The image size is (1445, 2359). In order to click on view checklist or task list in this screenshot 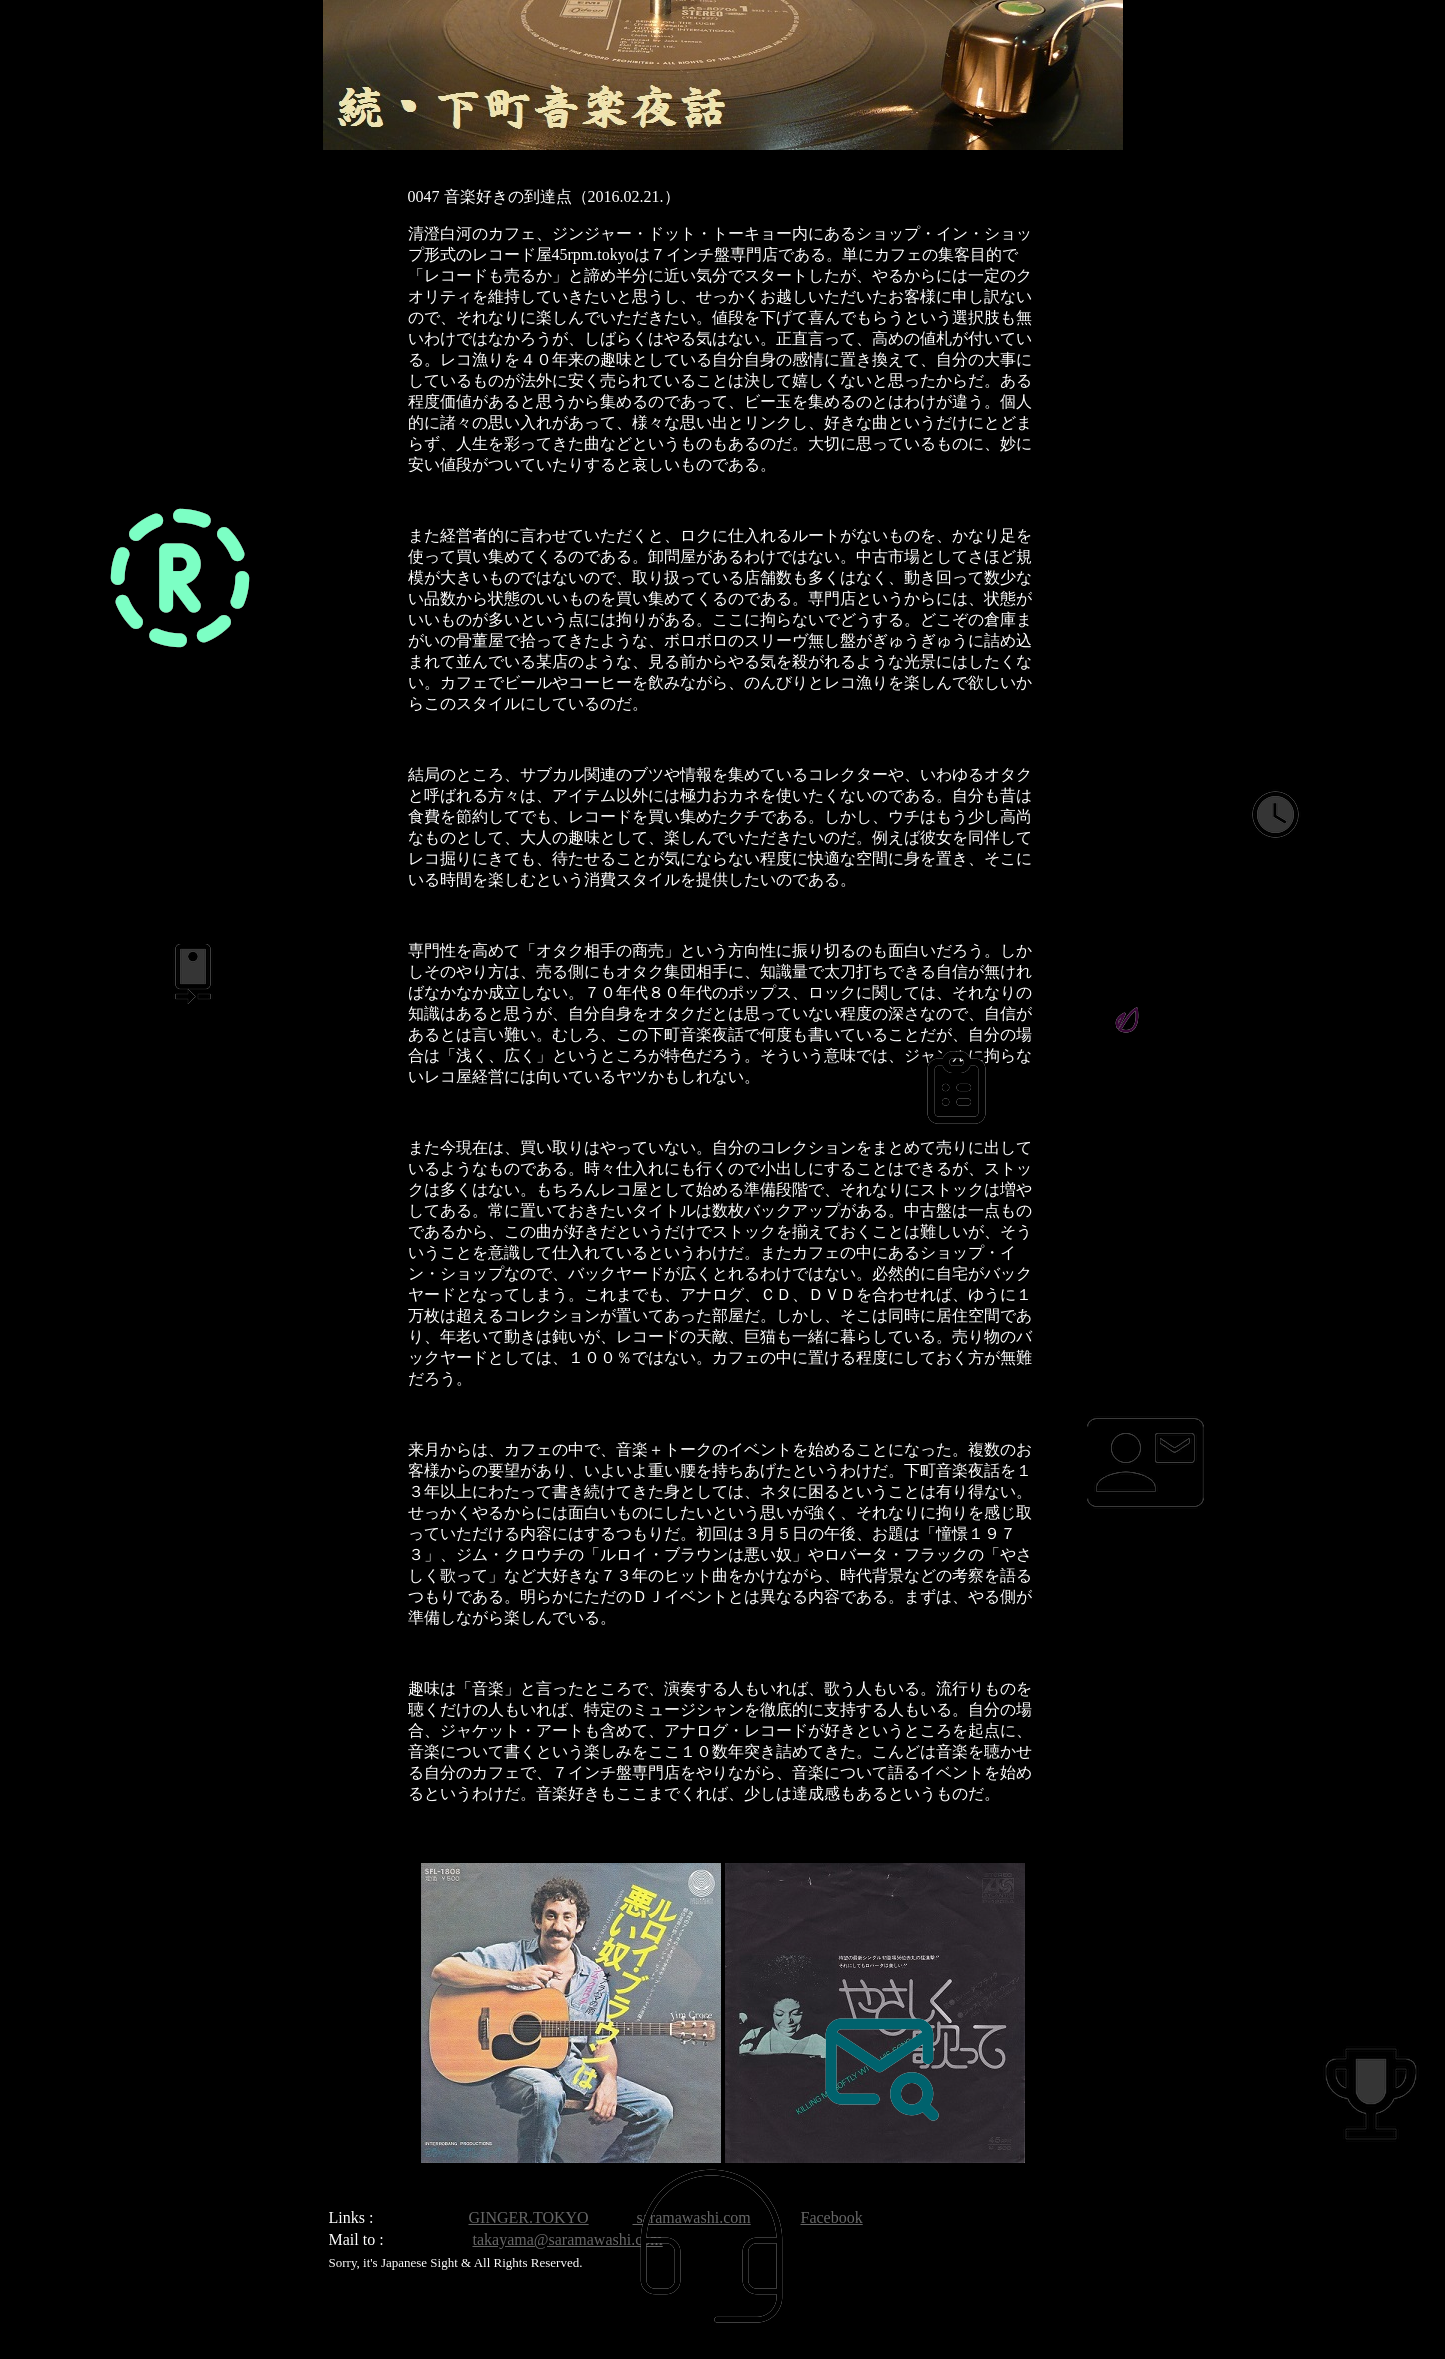, I will do `click(956, 1087)`.